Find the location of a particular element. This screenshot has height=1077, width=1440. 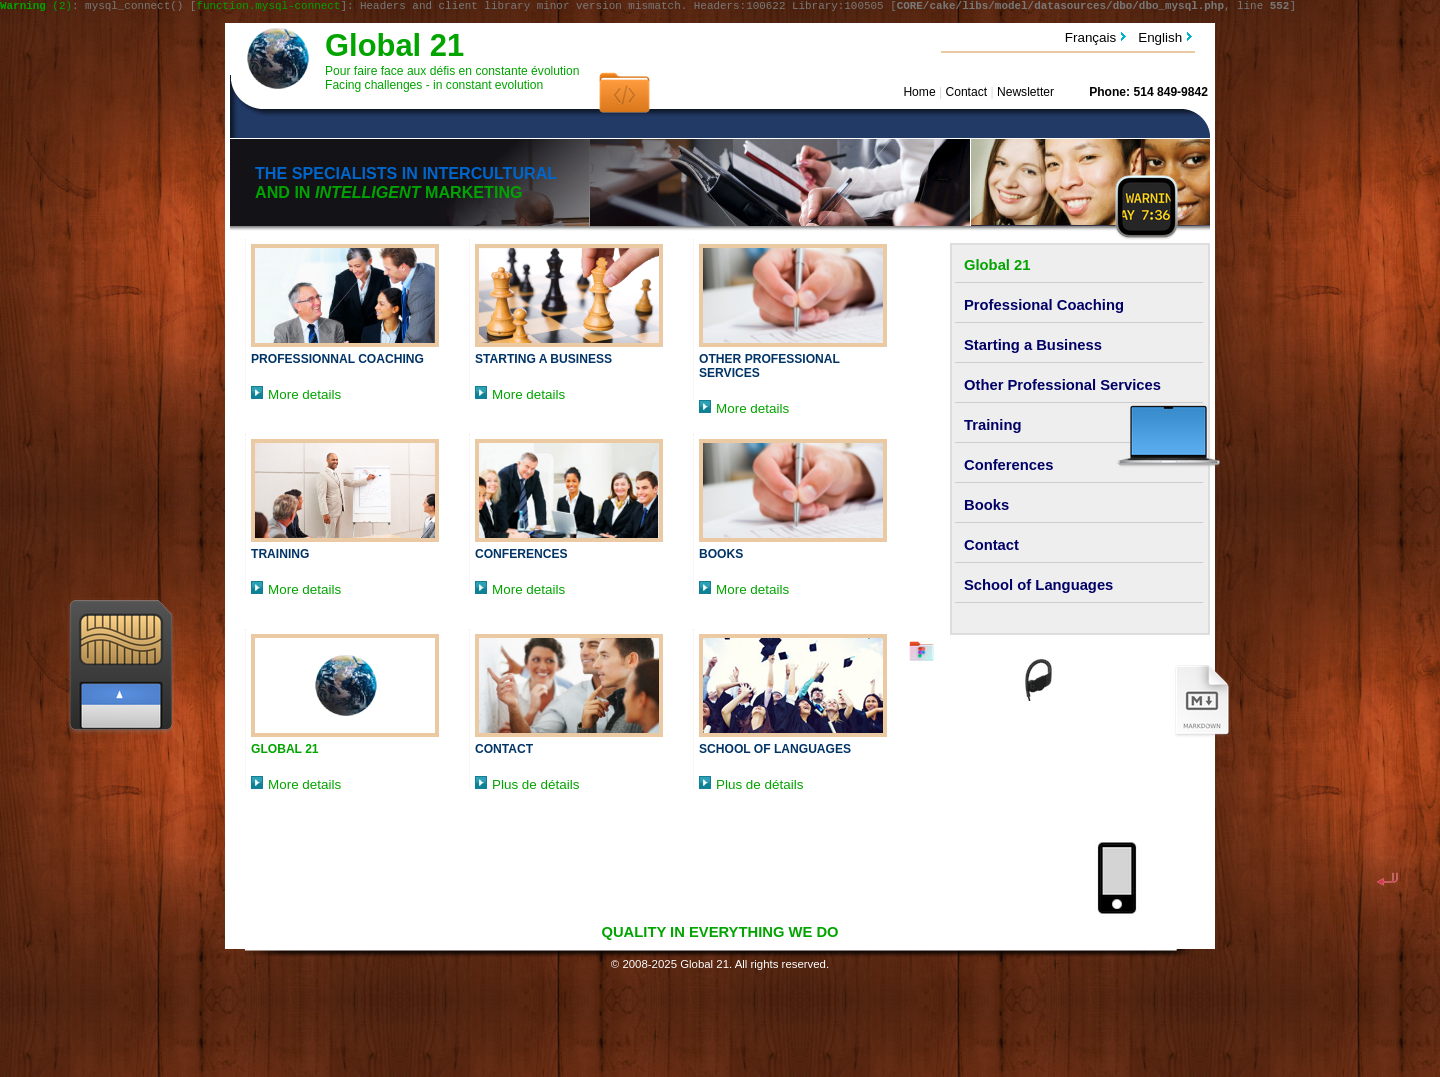

iPod Nano device connected to your Mac is located at coordinates (1117, 878).